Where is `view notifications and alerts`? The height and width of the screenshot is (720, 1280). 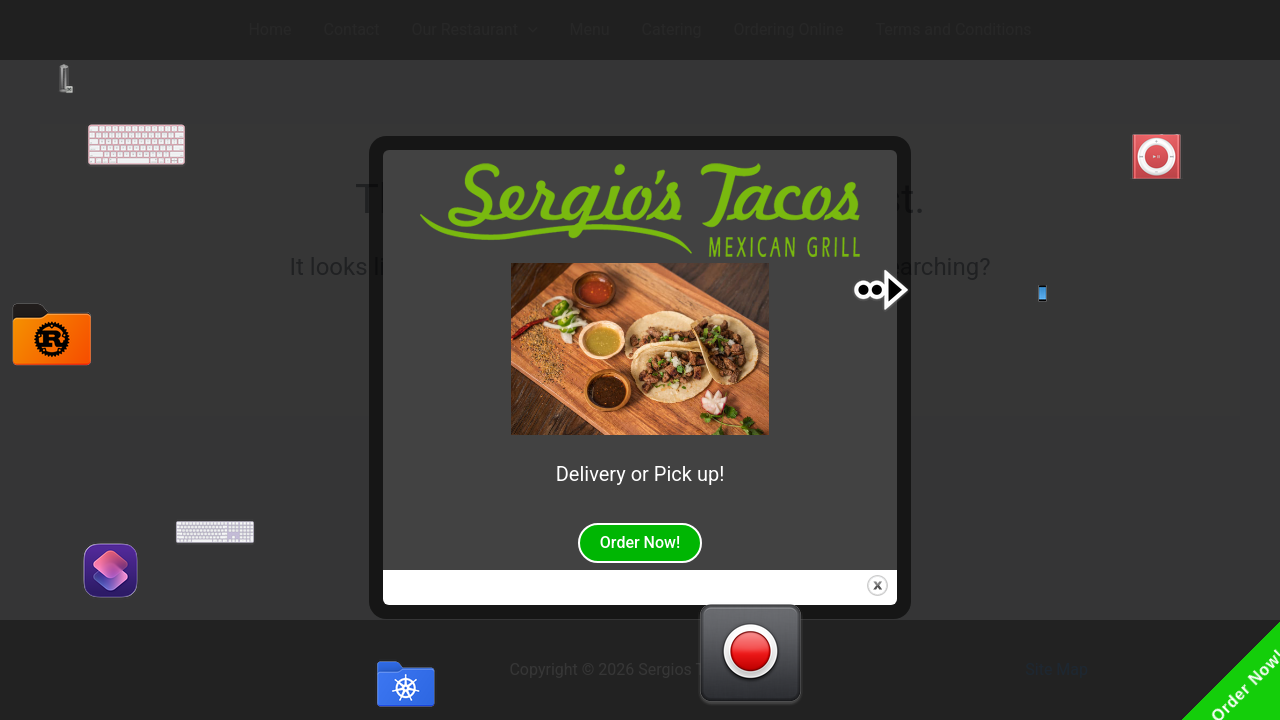 view notifications and alerts is located at coordinates (750, 654).